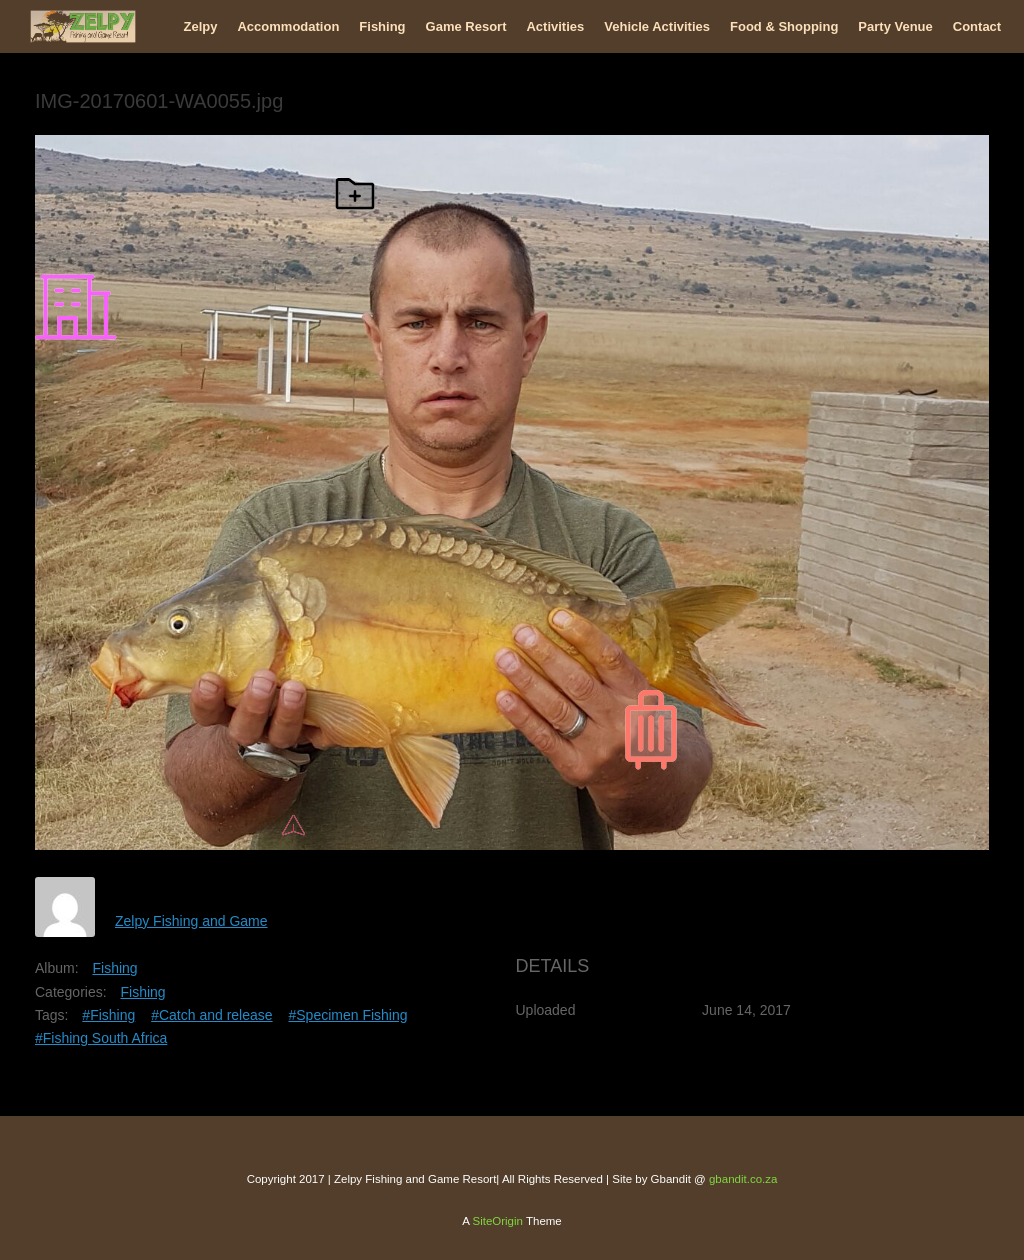 The image size is (1024, 1260). Describe the element at coordinates (293, 825) in the screenshot. I see `send a message` at that location.